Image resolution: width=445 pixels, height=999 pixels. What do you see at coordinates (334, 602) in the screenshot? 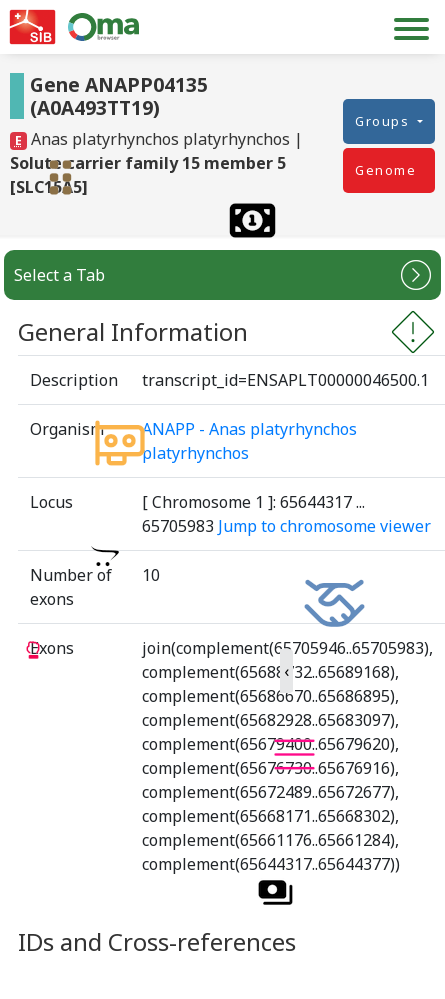
I see `indicates a partnership or collaboration` at bounding box center [334, 602].